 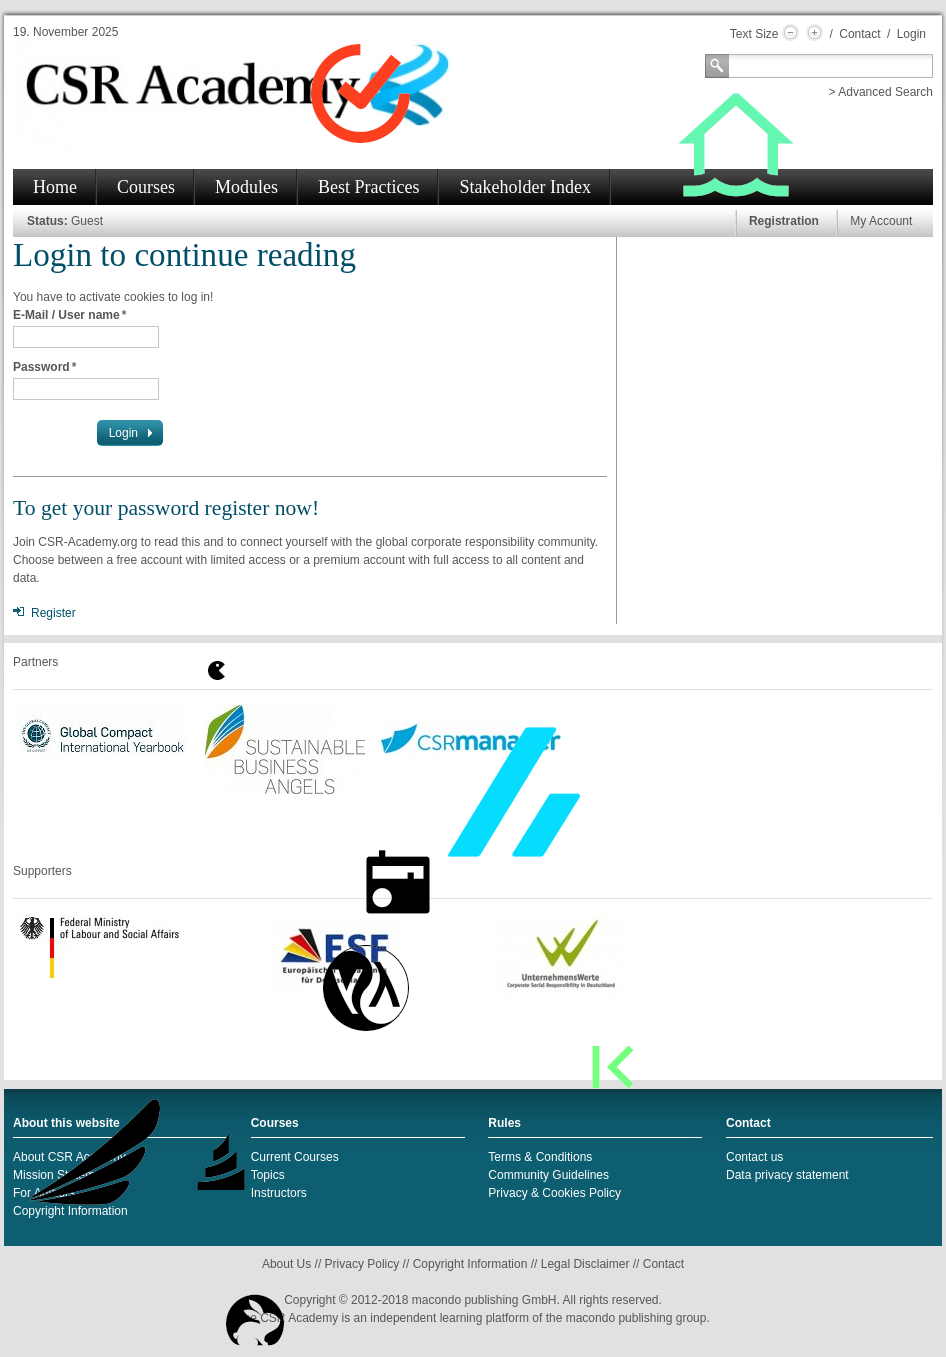 What do you see at coordinates (360, 93) in the screenshot?
I see `open the TickTick task management app` at bounding box center [360, 93].